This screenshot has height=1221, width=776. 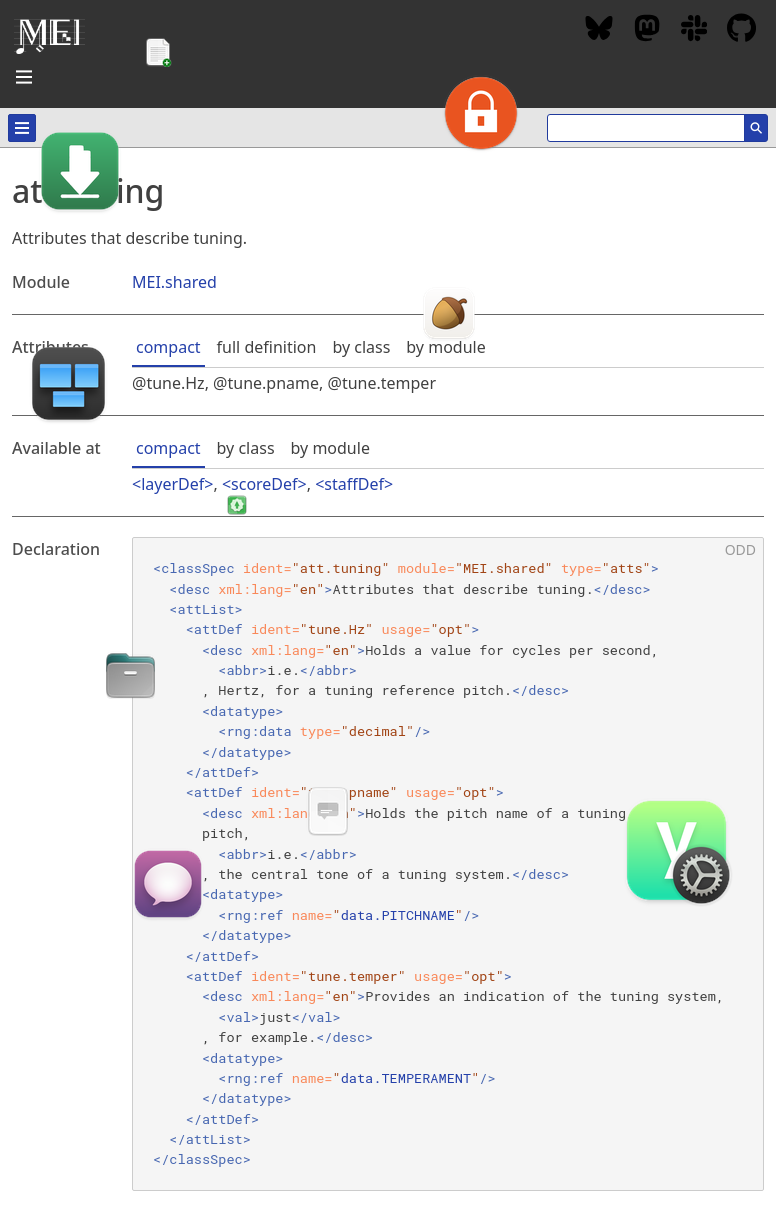 I want to click on open pidgin instant messaging app, so click(x=168, y=884).